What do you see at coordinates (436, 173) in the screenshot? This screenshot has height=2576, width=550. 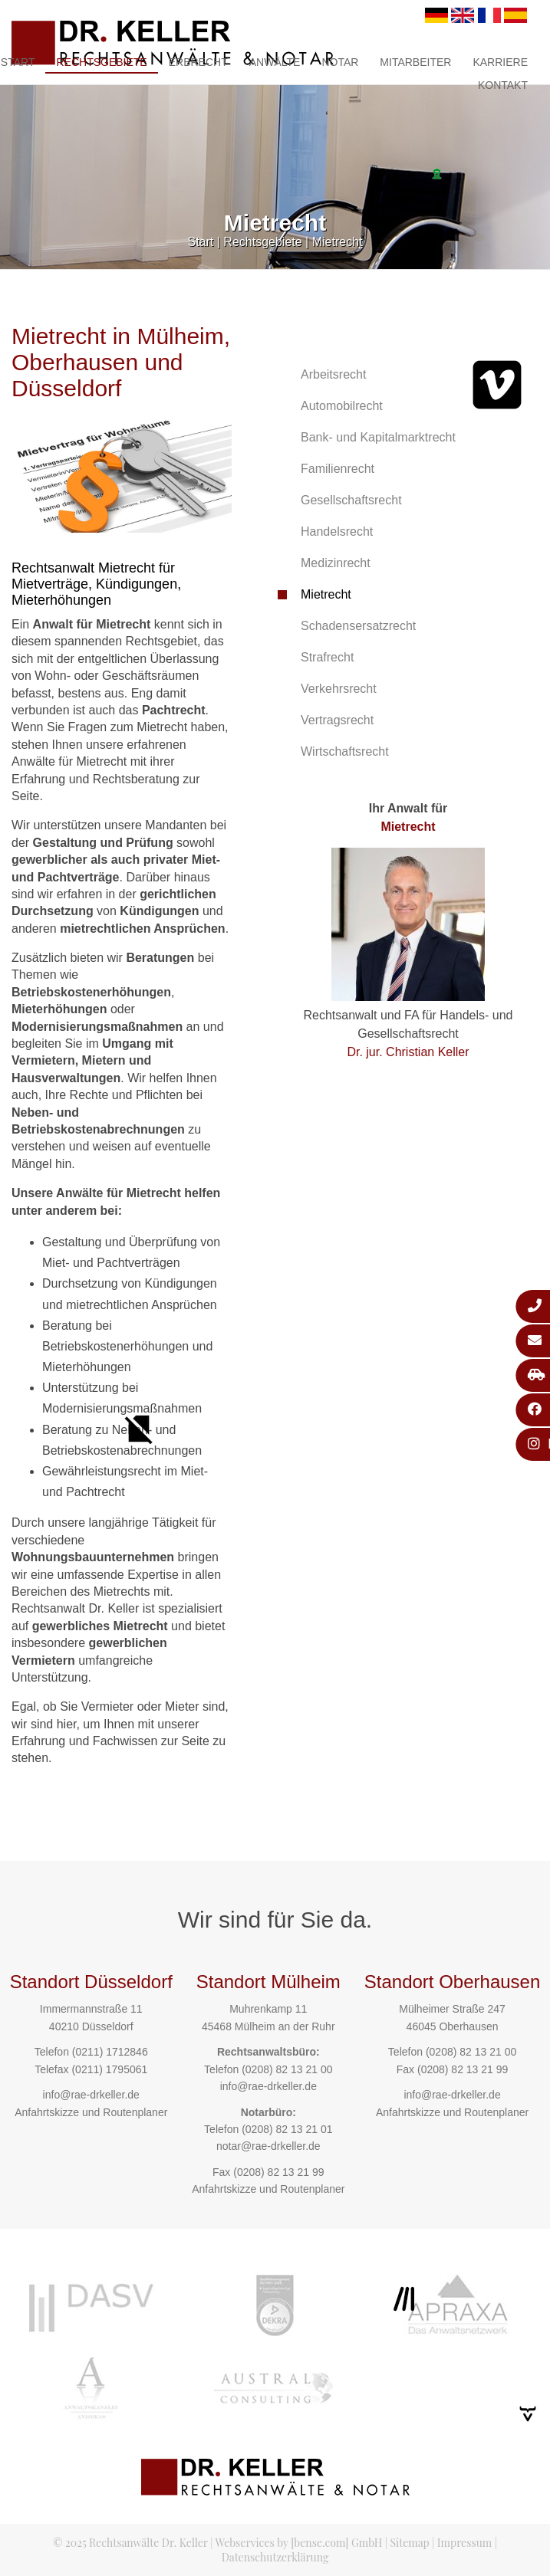 I see `view observation tower or lookout point` at bounding box center [436, 173].